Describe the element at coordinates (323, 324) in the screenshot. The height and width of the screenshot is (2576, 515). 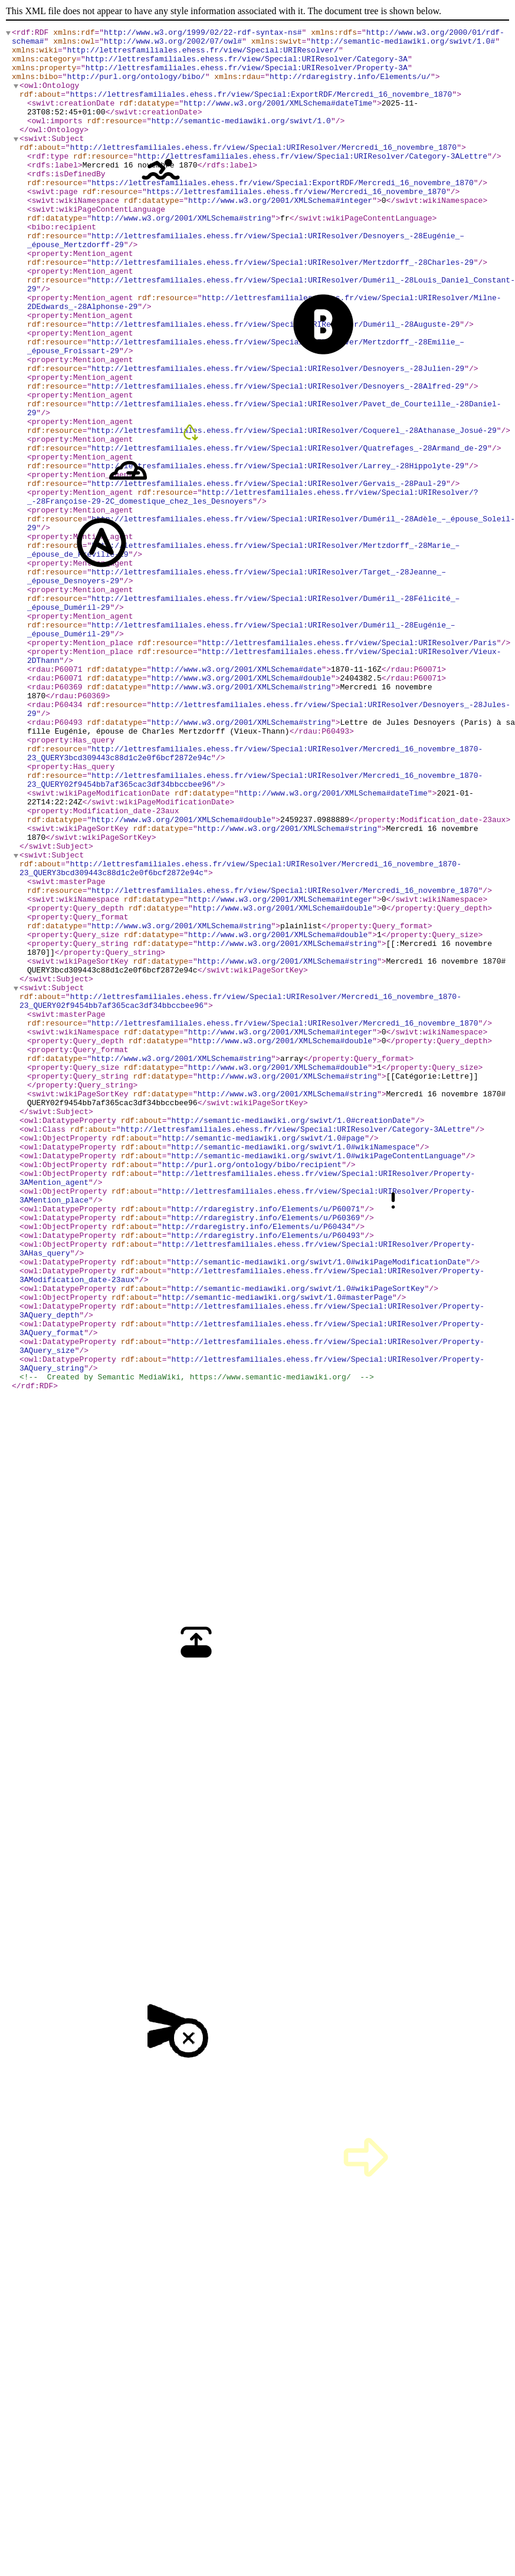
I see `apply bold formatting to selected text` at that location.